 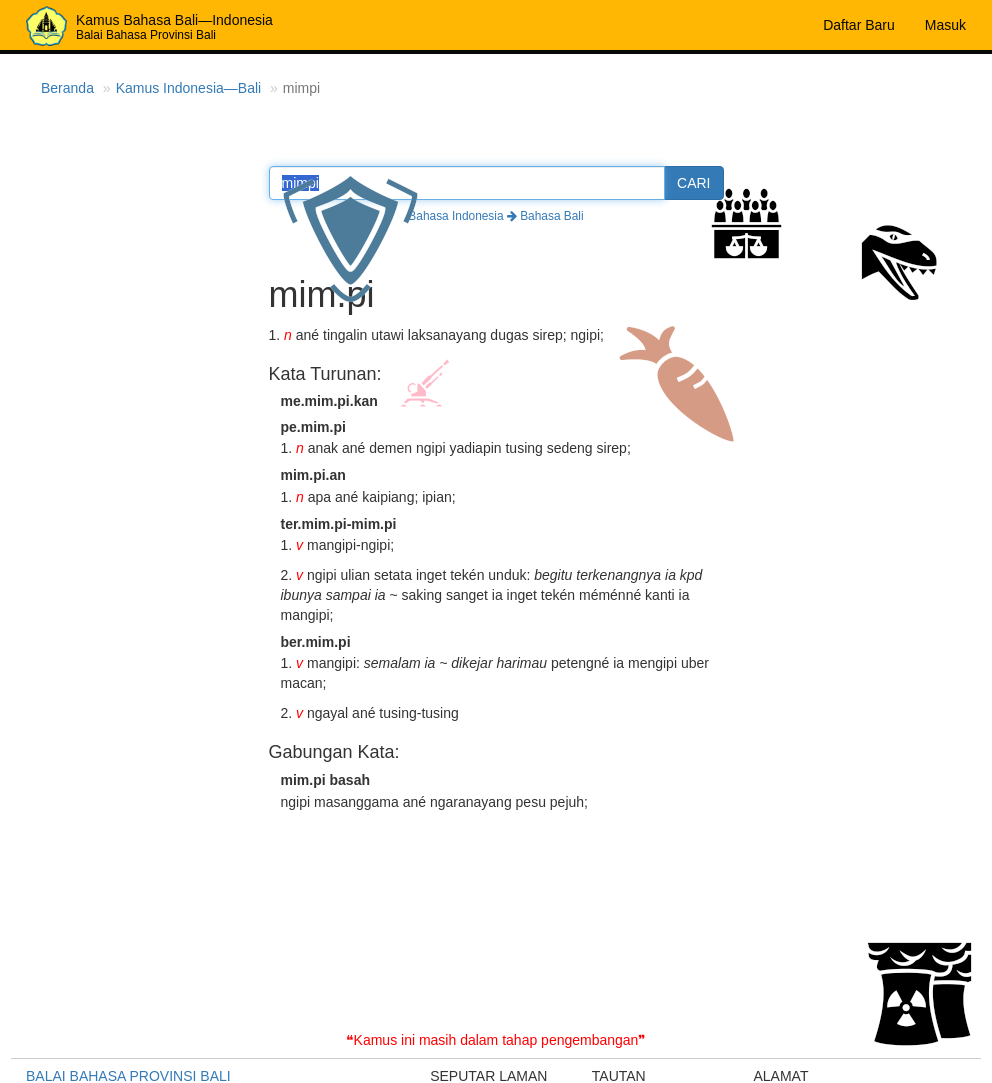 What do you see at coordinates (900, 263) in the screenshot?
I see `select ninja velociraptor character` at bounding box center [900, 263].